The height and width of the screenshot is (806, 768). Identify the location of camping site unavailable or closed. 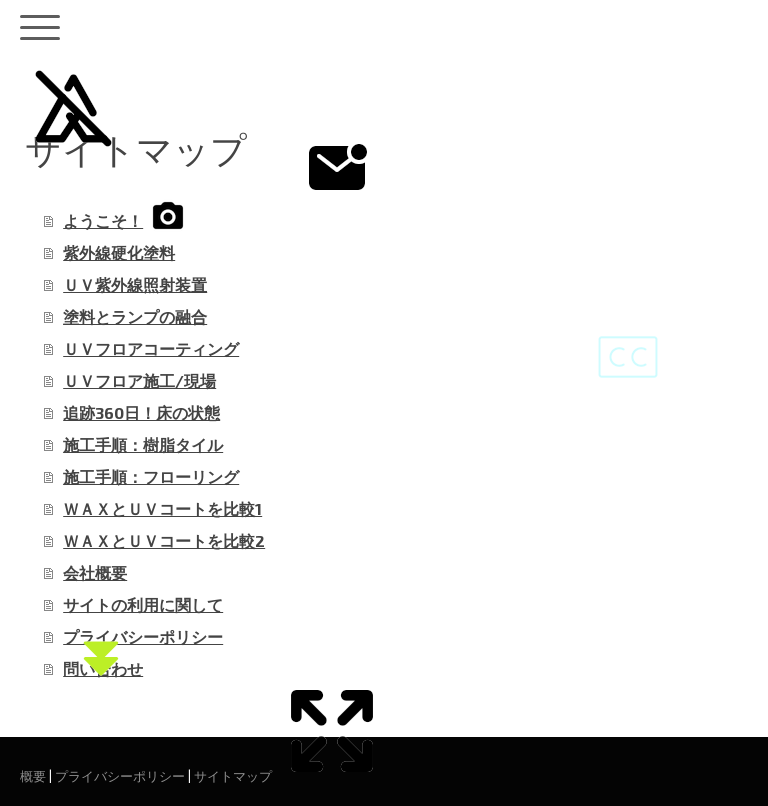
(73, 108).